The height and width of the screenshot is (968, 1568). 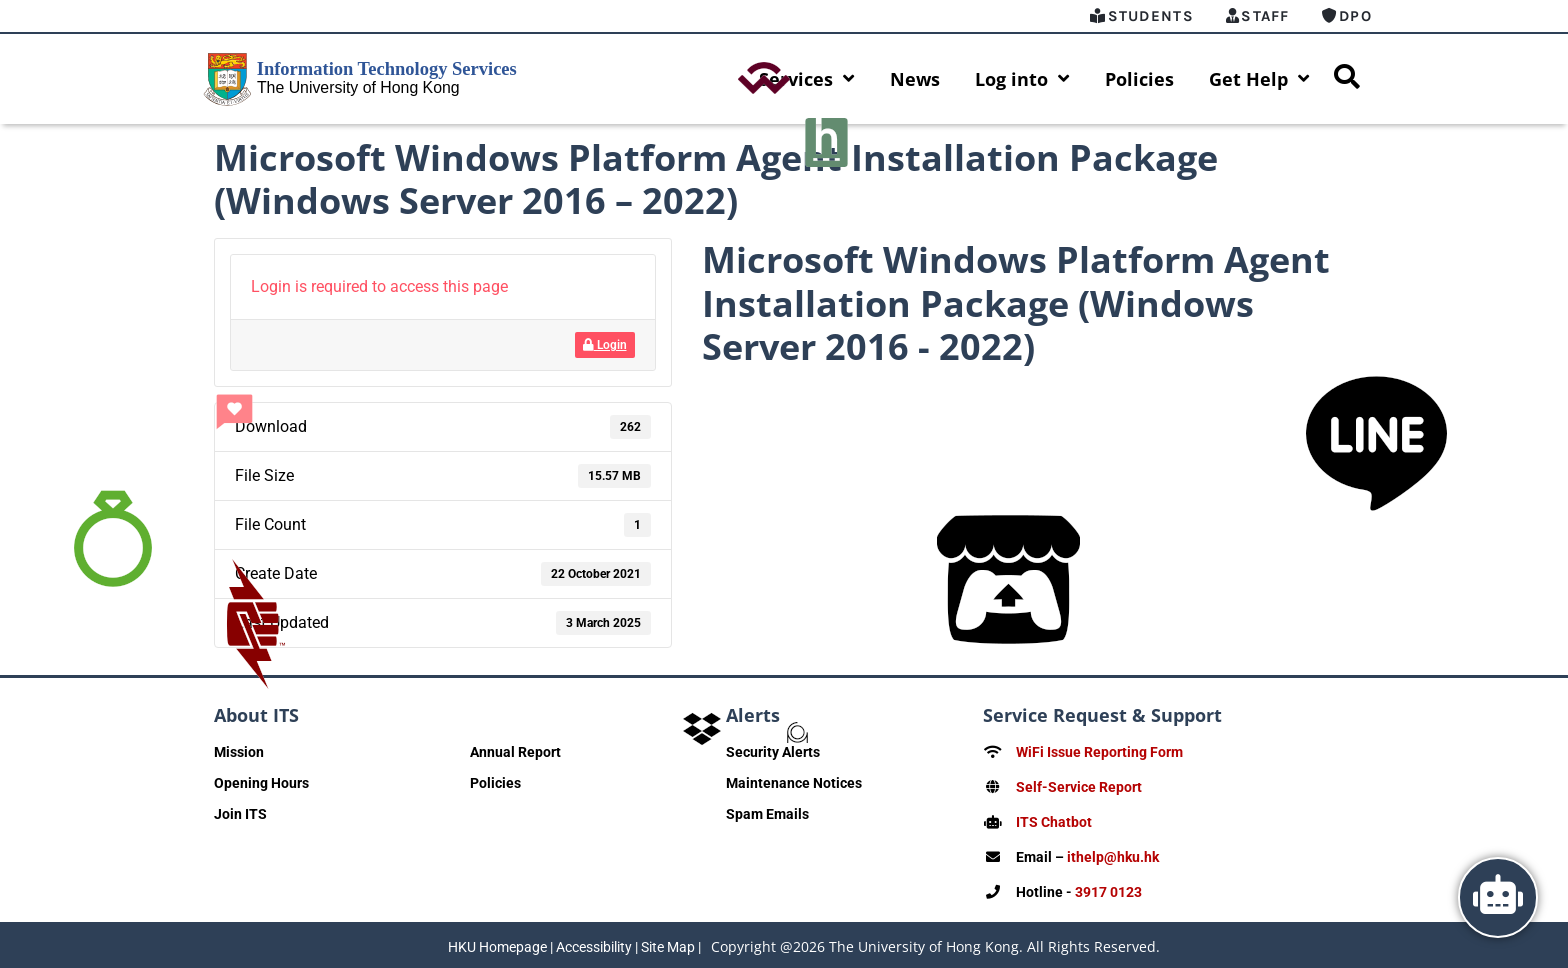 What do you see at coordinates (826, 142) in the screenshot?
I see `visit hackerearth coding platform` at bounding box center [826, 142].